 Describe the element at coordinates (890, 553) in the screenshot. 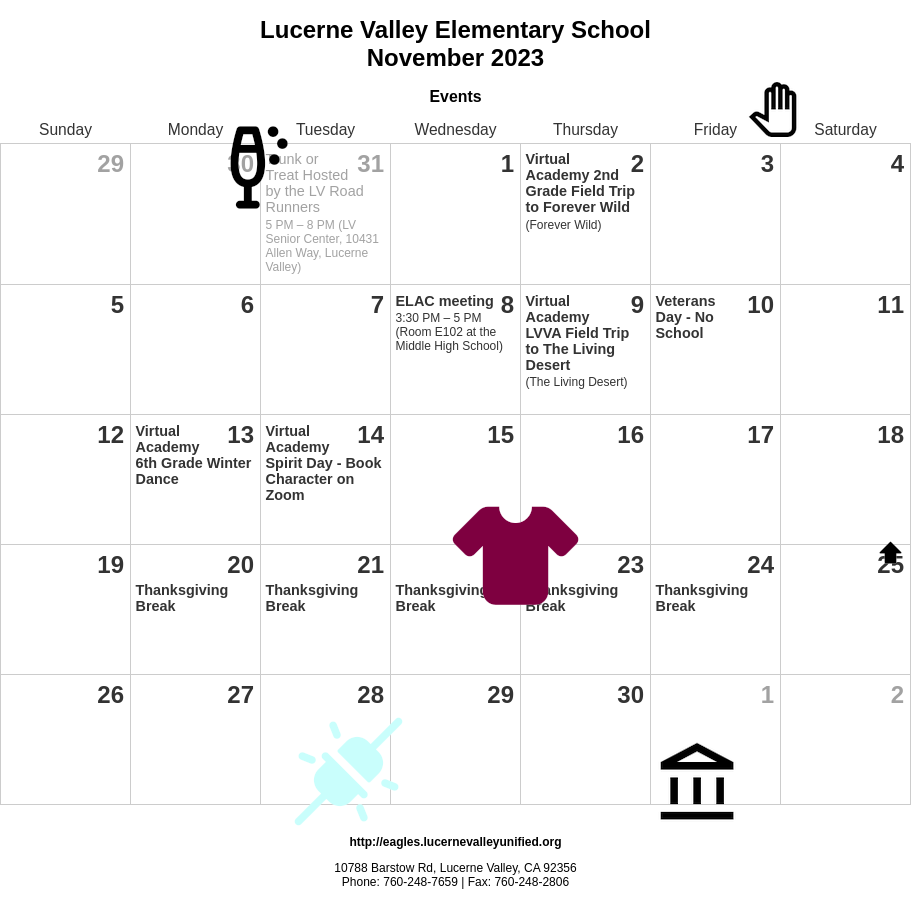

I see `upload a file or content` at that location.